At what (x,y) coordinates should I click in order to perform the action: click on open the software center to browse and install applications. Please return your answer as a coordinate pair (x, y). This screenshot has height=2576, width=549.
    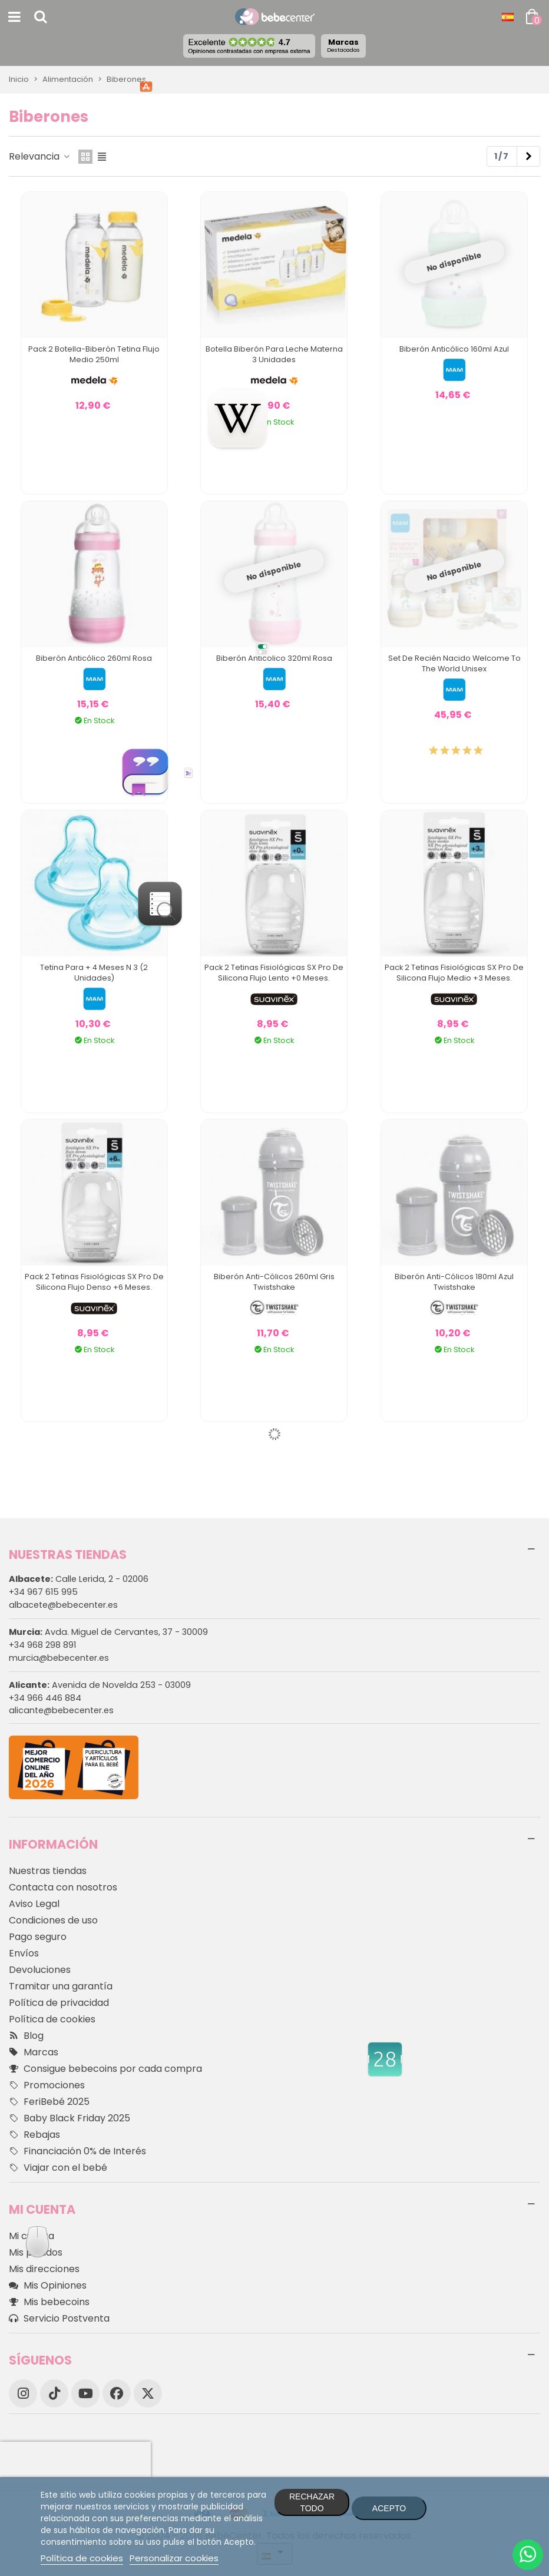
    Looking at the image, I should click on (146, 87).